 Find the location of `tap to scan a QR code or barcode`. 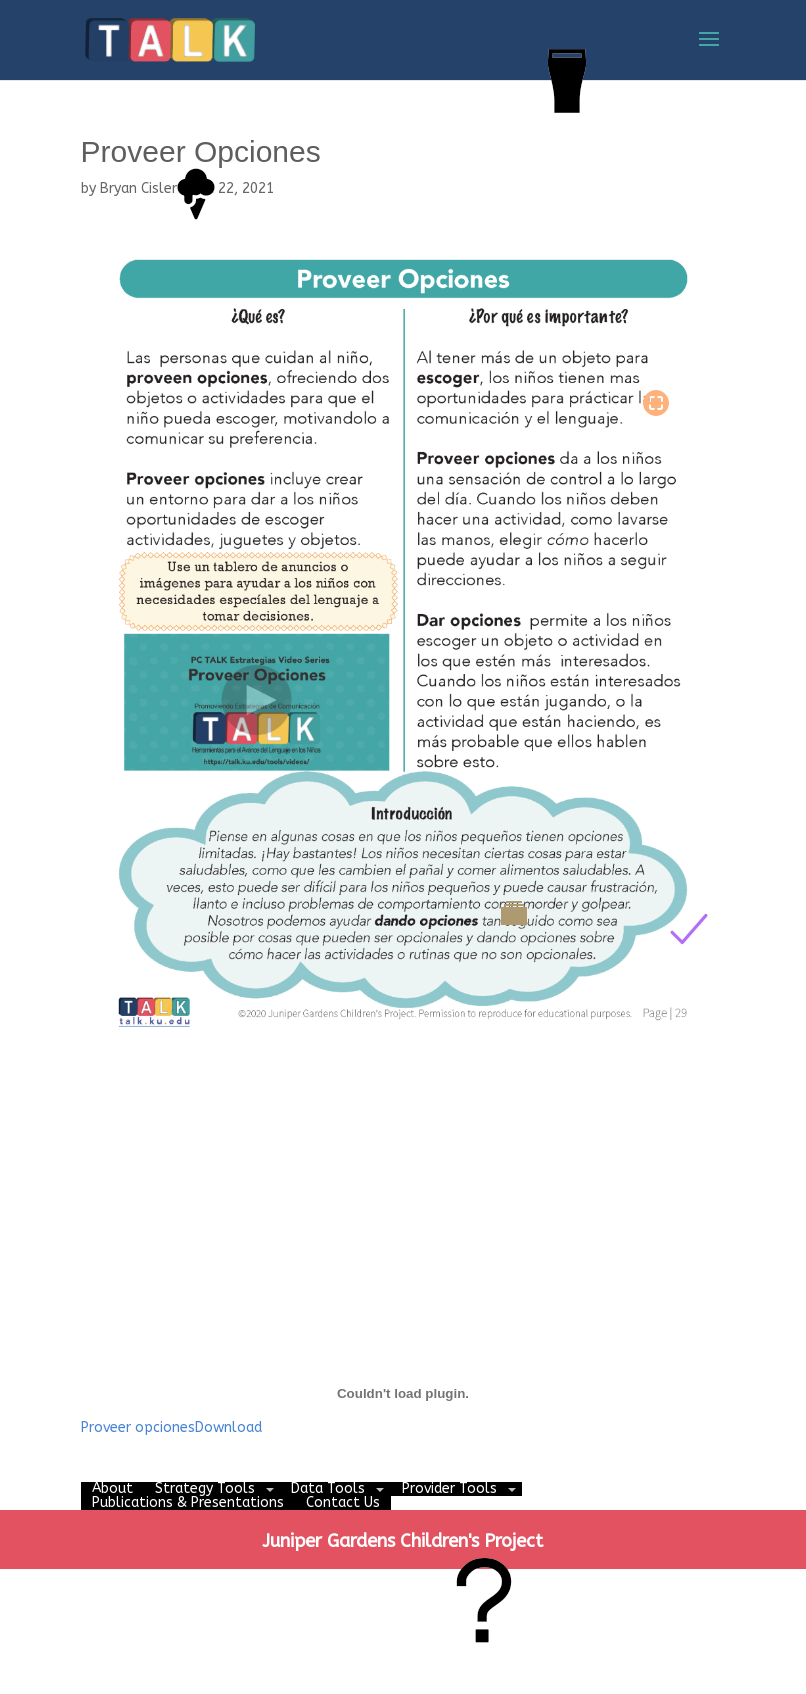

tap to scan a QR code or barcode is located at coordinates (656, 403).